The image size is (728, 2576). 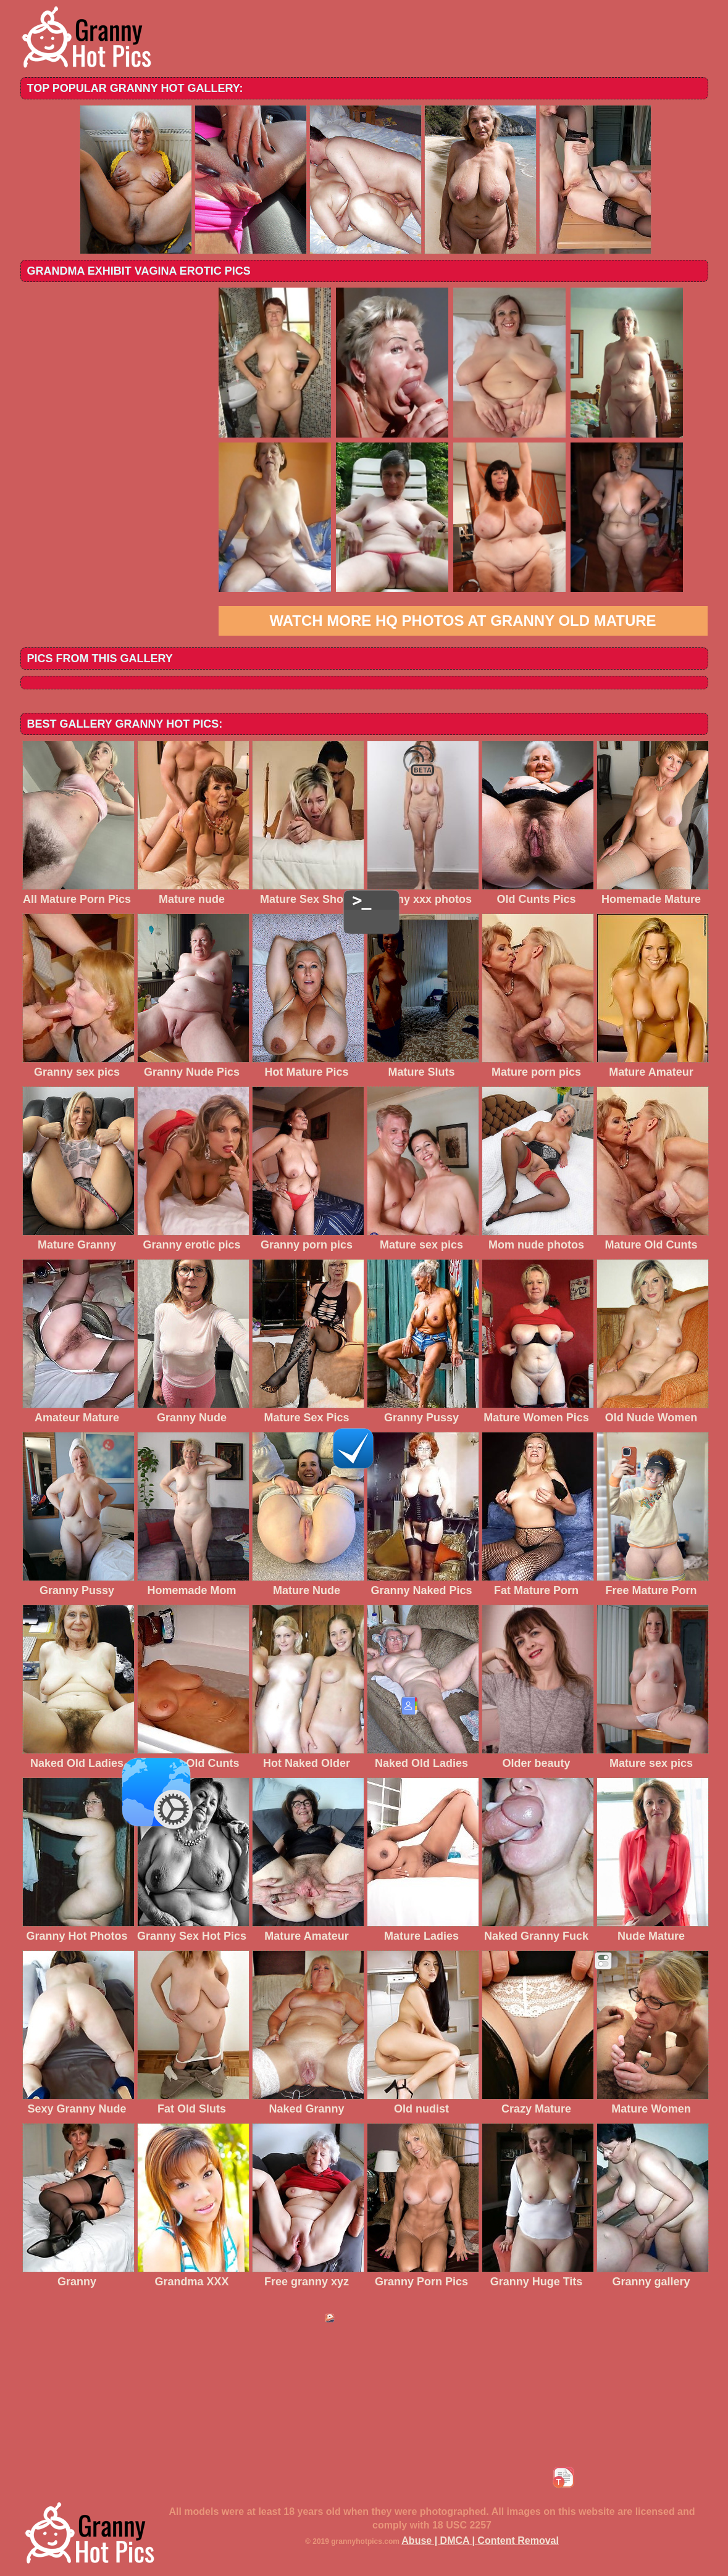 I want to click on open FreeOffice TextMaker word processor, so click(x=564, y=2477).